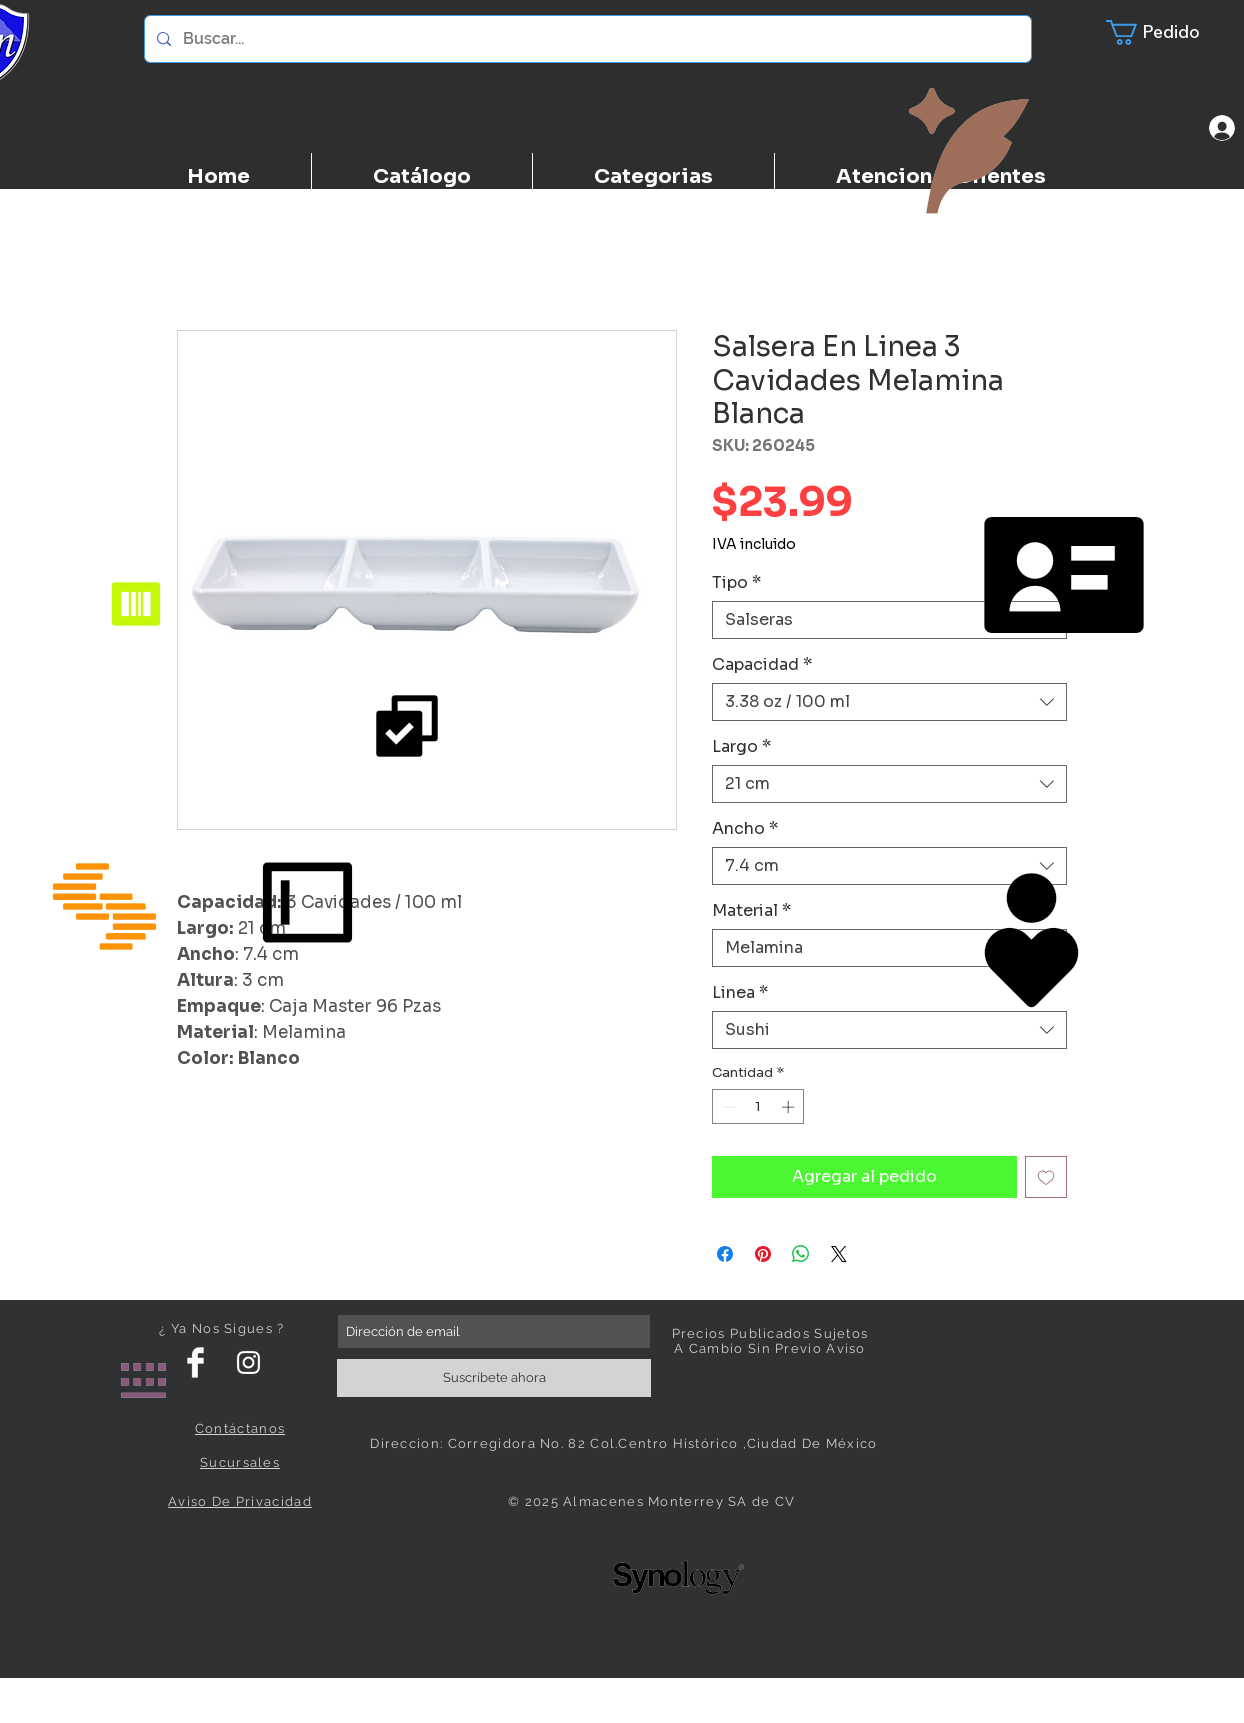 This screenshot has height=1723, width=1244. What do you see at coordinates (1064, 575) in the screenshot?
I see `view your profile or identification details` at bounding box center [1064, 575].